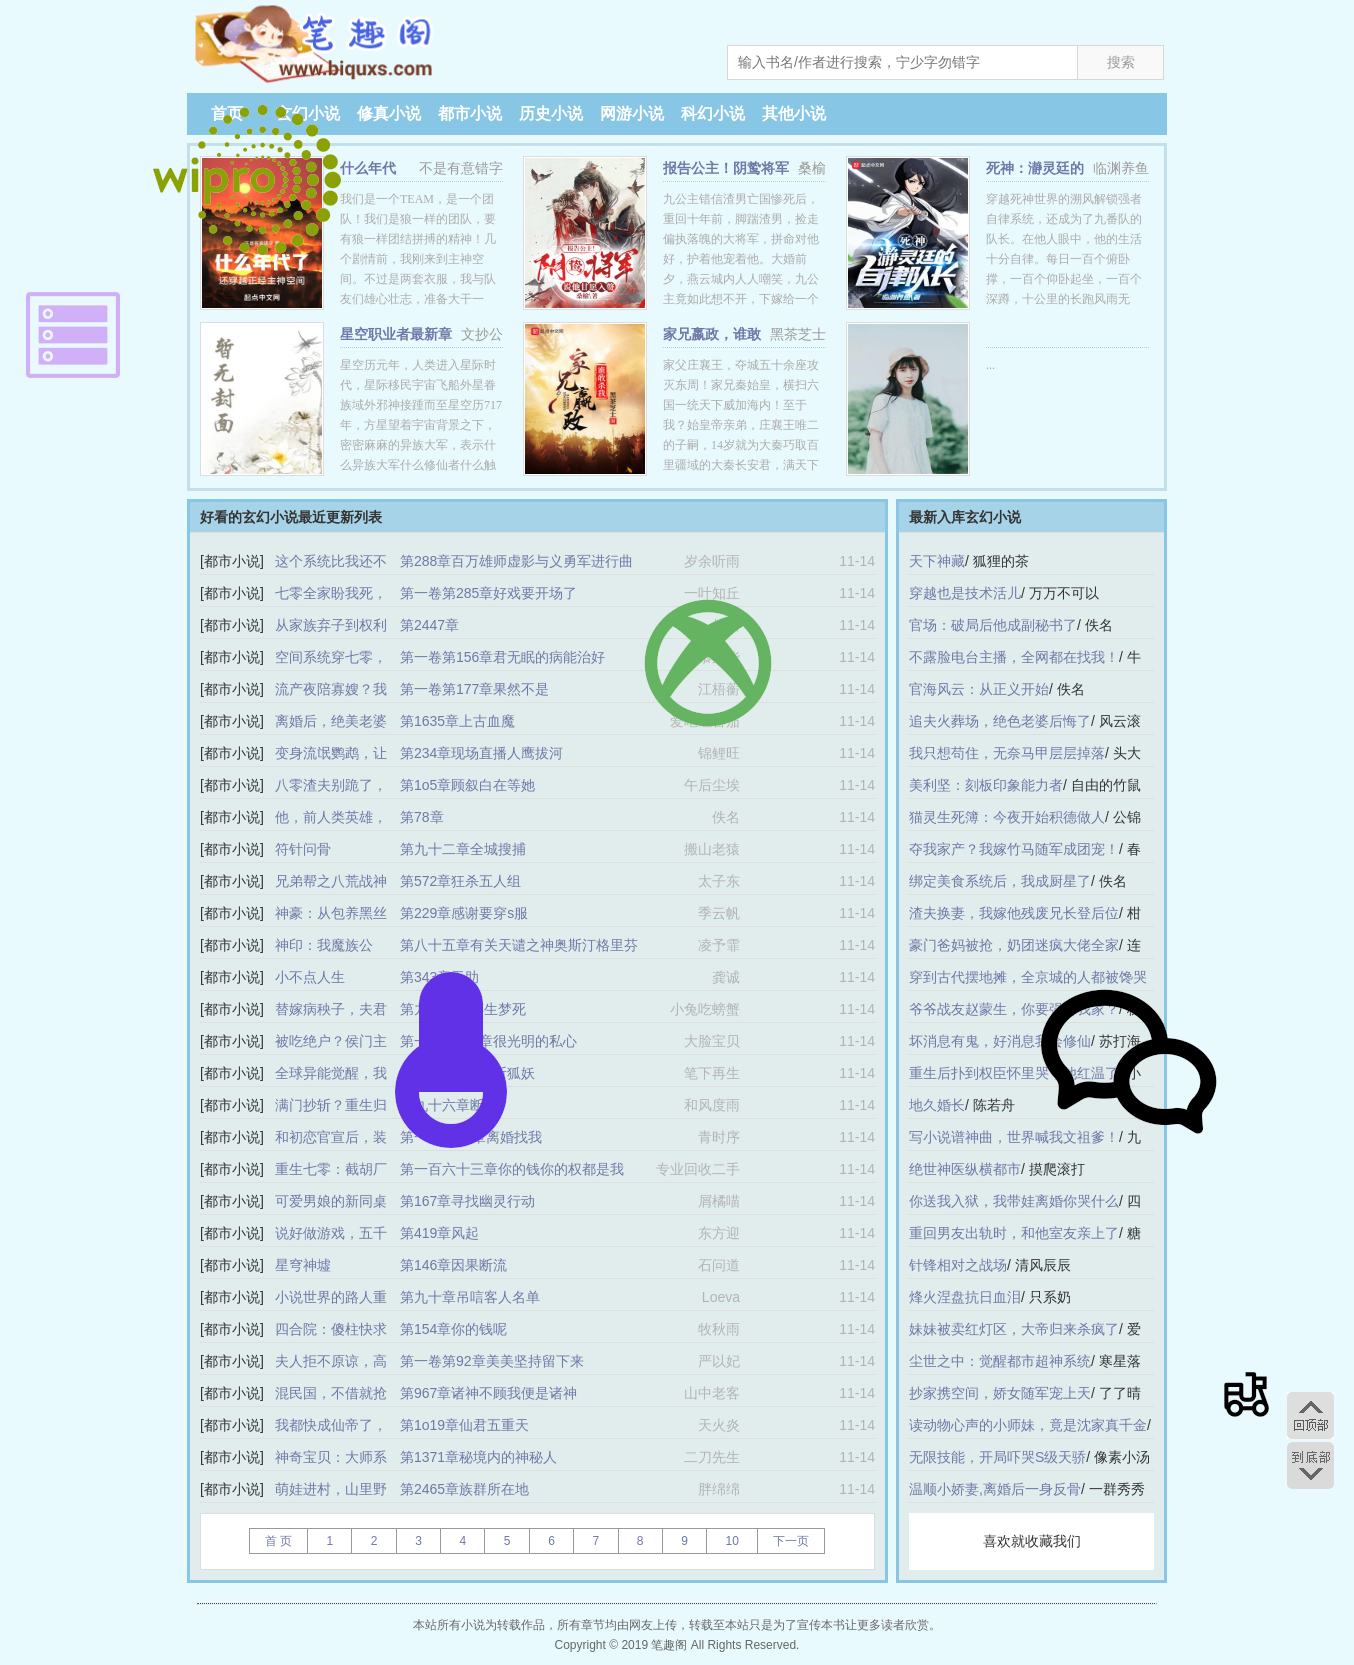  I want to click on open Xbox app or gaming services, so click(708, 663).